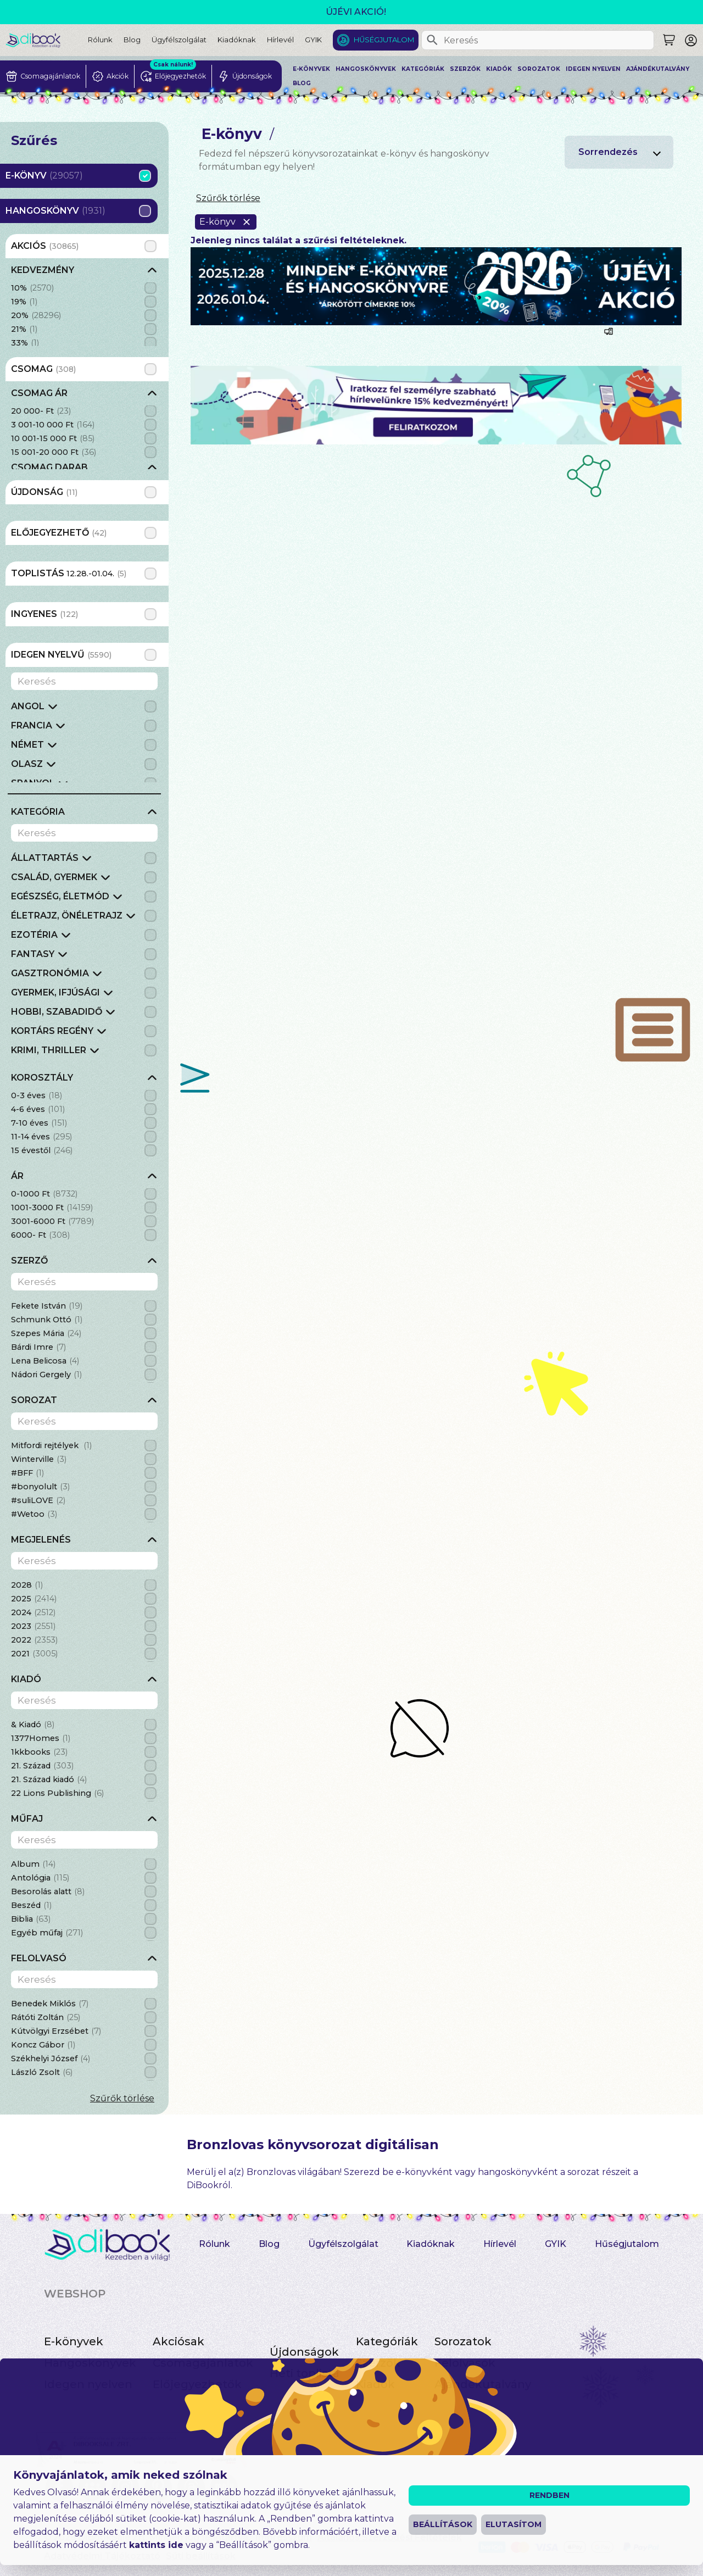 This screenshot has height=2576, width=703. I want to click on access desktop computer settings, so click(609, 331).